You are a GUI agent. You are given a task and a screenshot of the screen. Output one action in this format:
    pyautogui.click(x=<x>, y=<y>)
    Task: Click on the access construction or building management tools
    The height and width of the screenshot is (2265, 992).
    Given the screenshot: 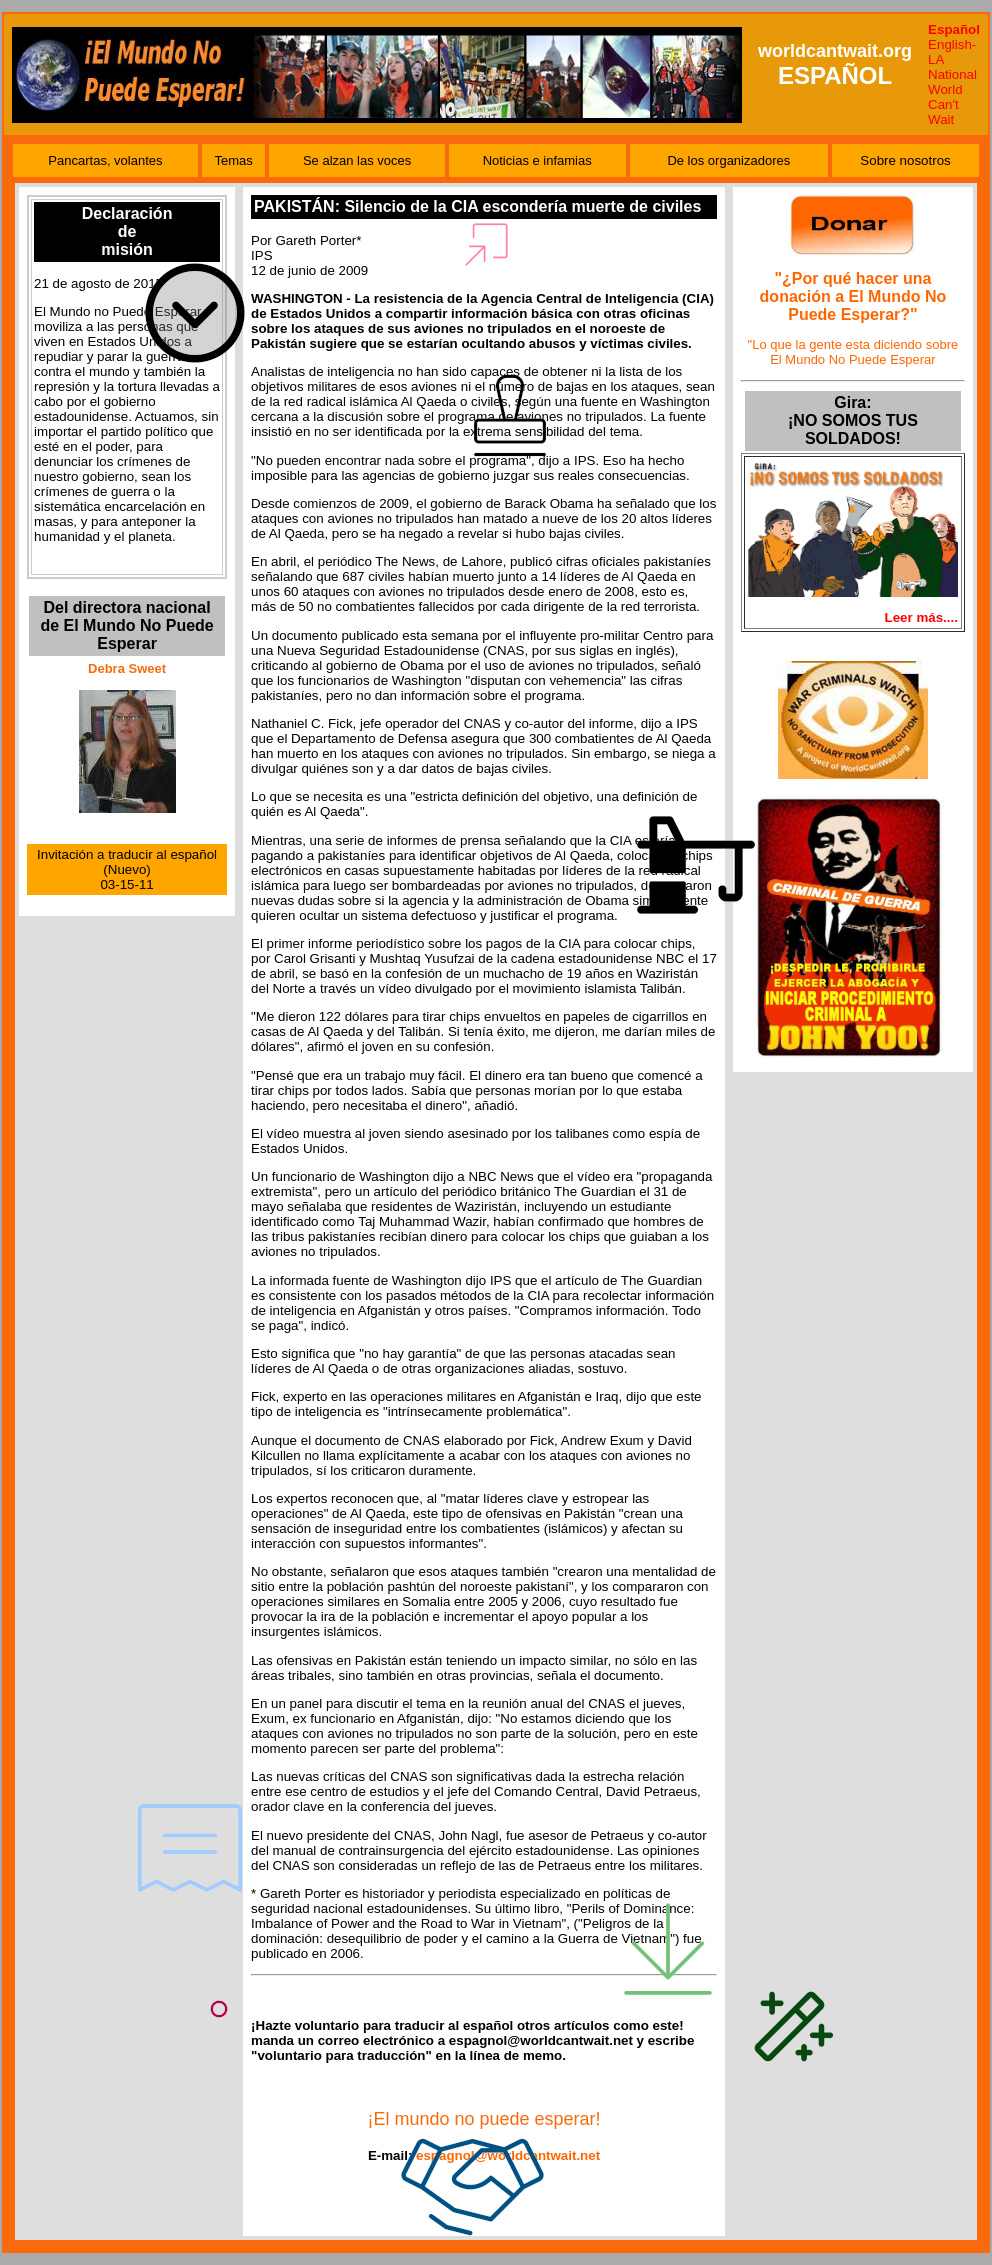 What is the action you would take?
    pyautogui.click(x=694, y=865)
    